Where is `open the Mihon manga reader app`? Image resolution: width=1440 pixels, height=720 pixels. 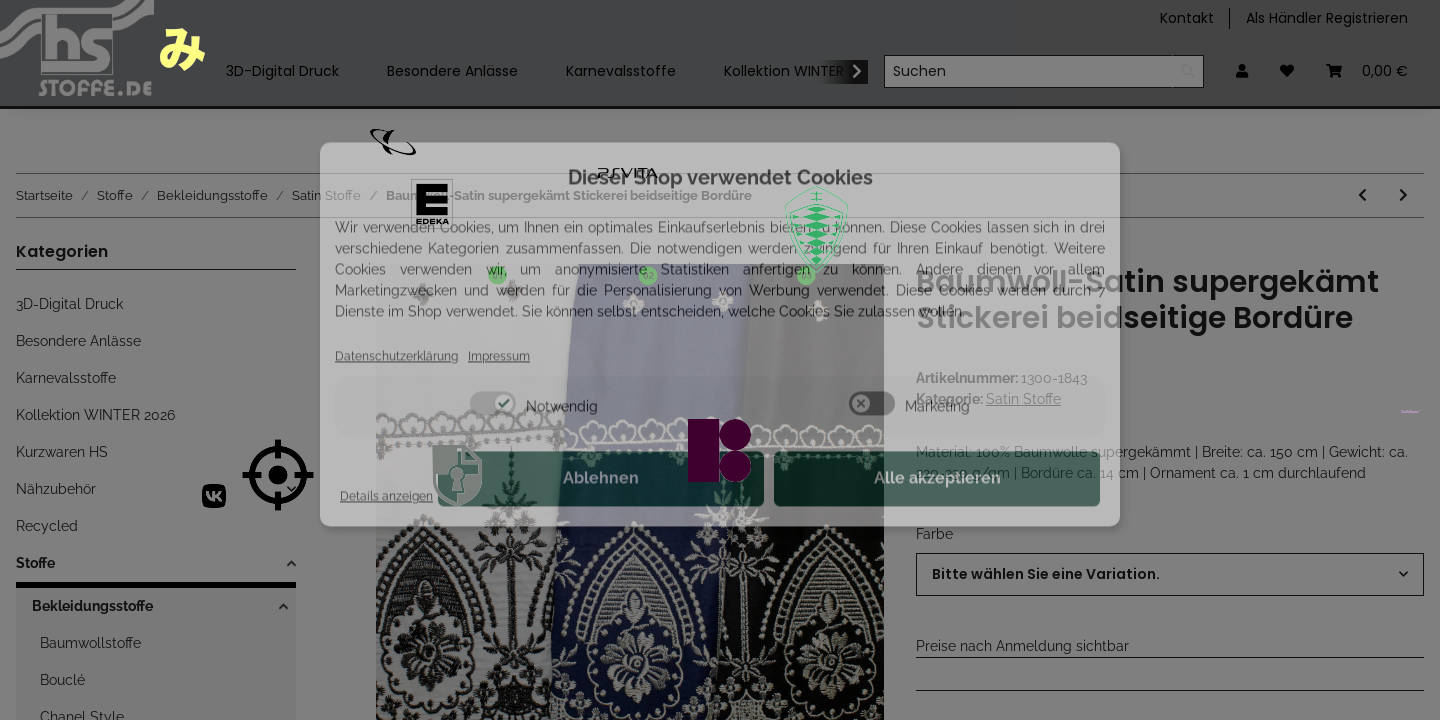
open the Mihon manga reader app is located at coordinates (182, 49).